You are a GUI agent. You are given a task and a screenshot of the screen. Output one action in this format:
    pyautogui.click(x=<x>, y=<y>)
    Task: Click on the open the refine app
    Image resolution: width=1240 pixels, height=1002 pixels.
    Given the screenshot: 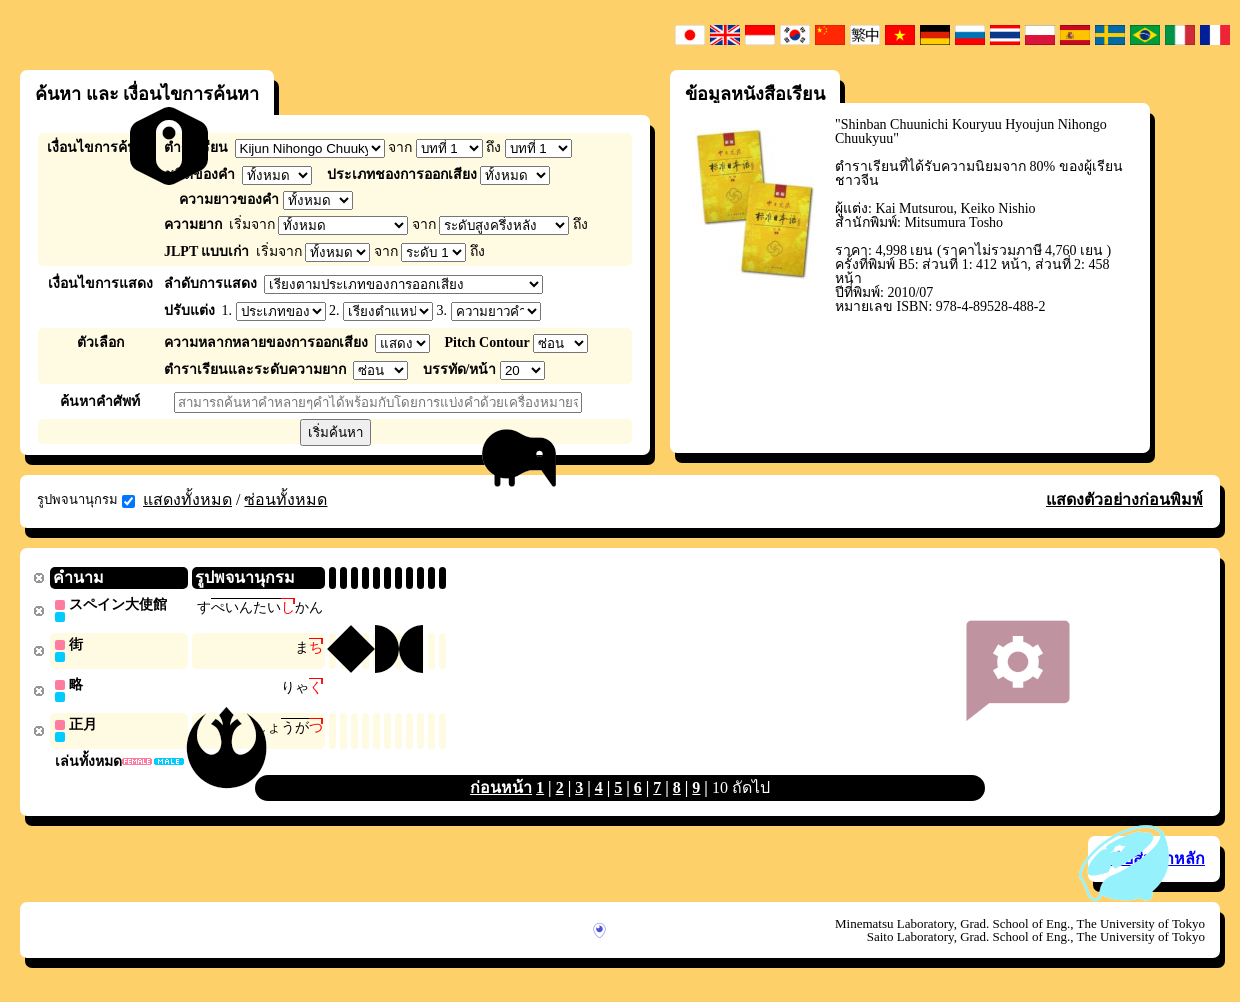 What is the action you would take?
    pyautogui.click(x=169, y=146)
    